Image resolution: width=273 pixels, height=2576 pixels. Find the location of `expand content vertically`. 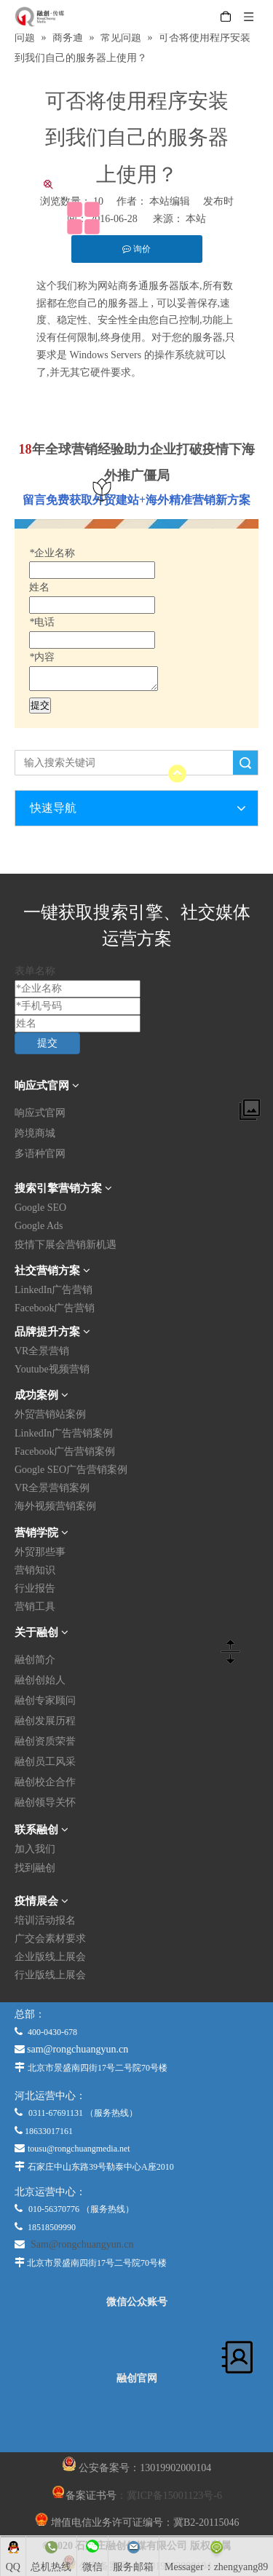

expand content vertically is located at coordinates (230, 1651).